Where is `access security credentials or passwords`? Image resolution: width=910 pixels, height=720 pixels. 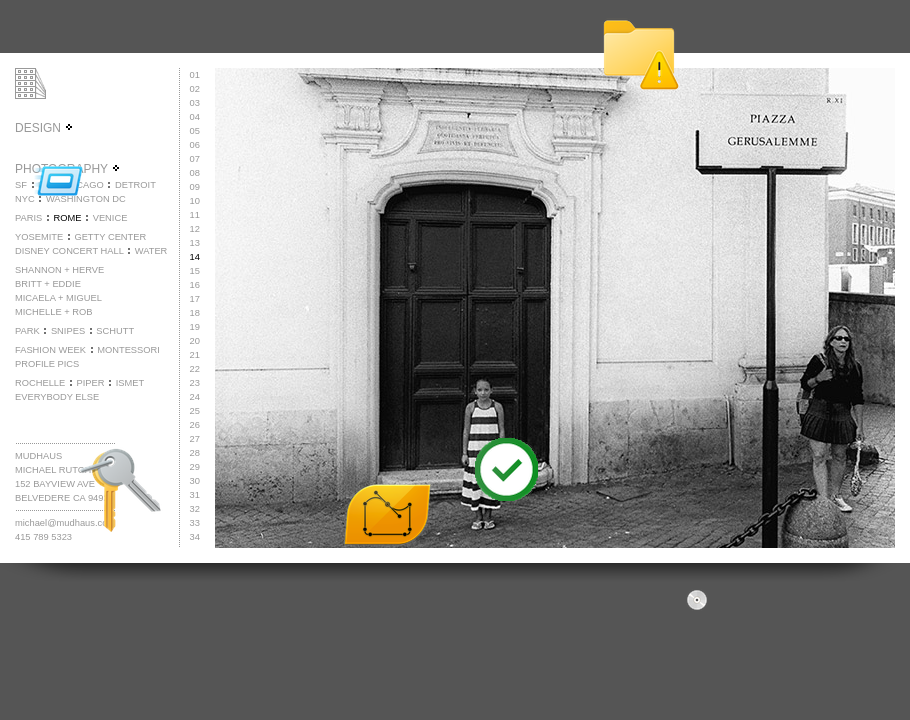
access security credentials or passwords is located at coordinates (120, 490).